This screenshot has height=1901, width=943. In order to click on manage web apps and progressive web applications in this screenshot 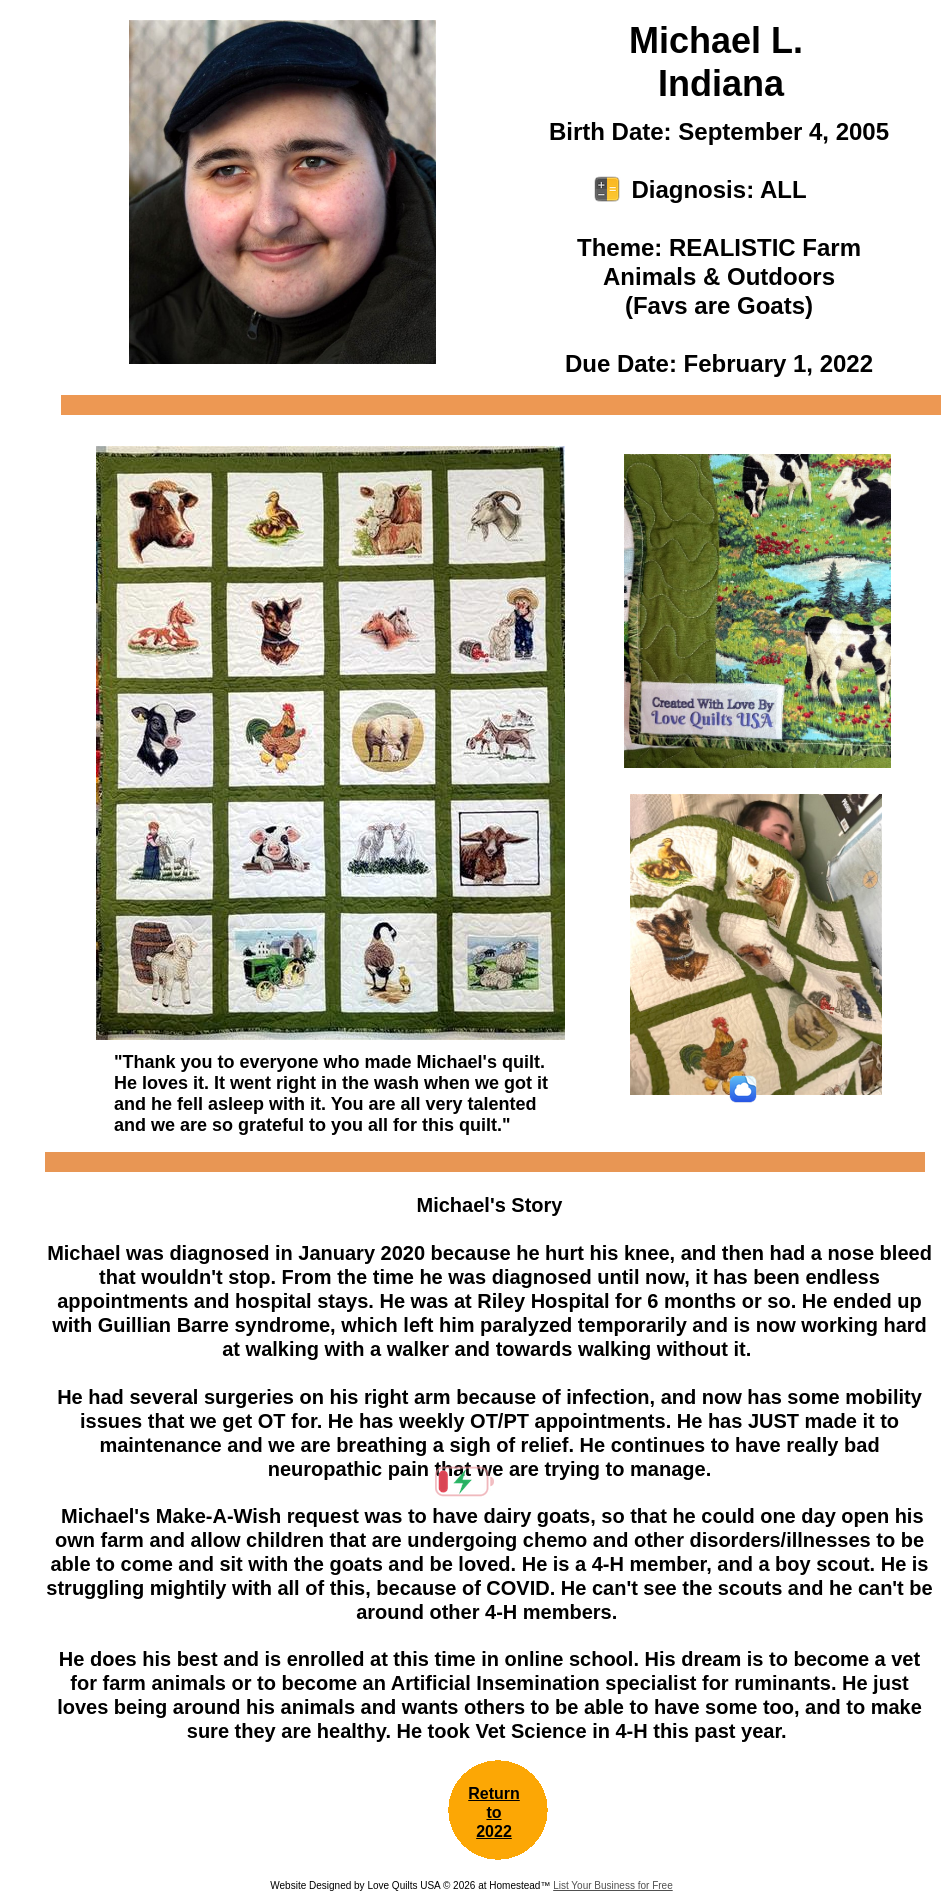, I will do `click(743, 1089)`.